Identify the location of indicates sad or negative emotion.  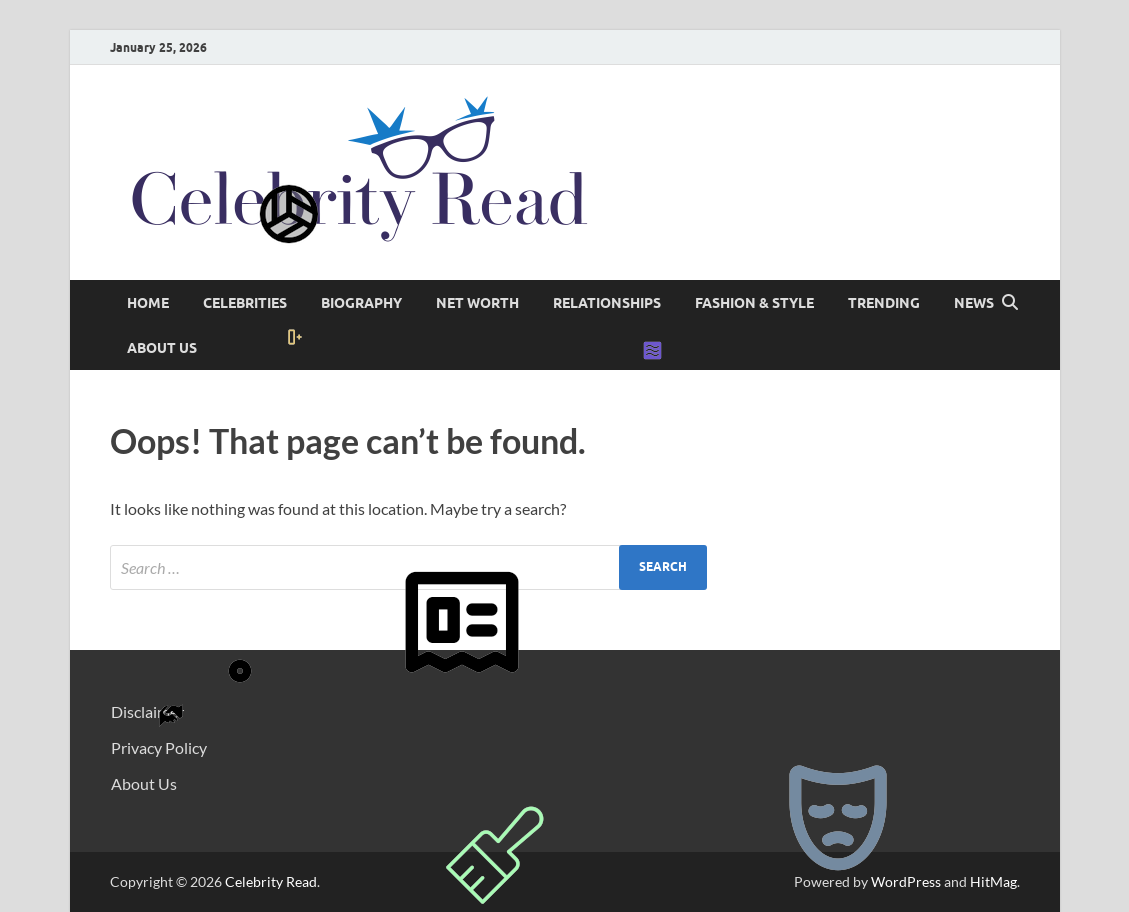
(838, 814).